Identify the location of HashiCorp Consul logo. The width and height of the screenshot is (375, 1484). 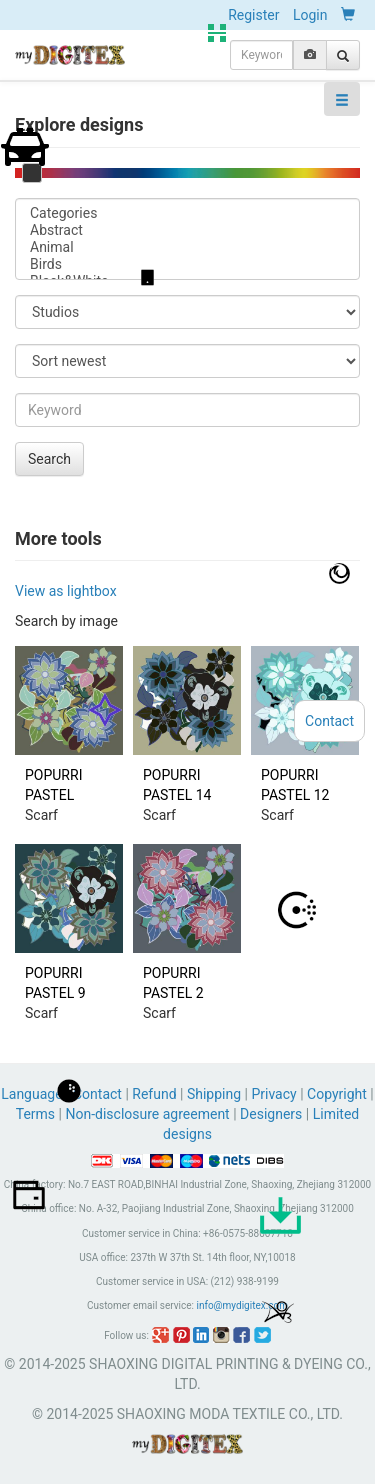
(297, 910).